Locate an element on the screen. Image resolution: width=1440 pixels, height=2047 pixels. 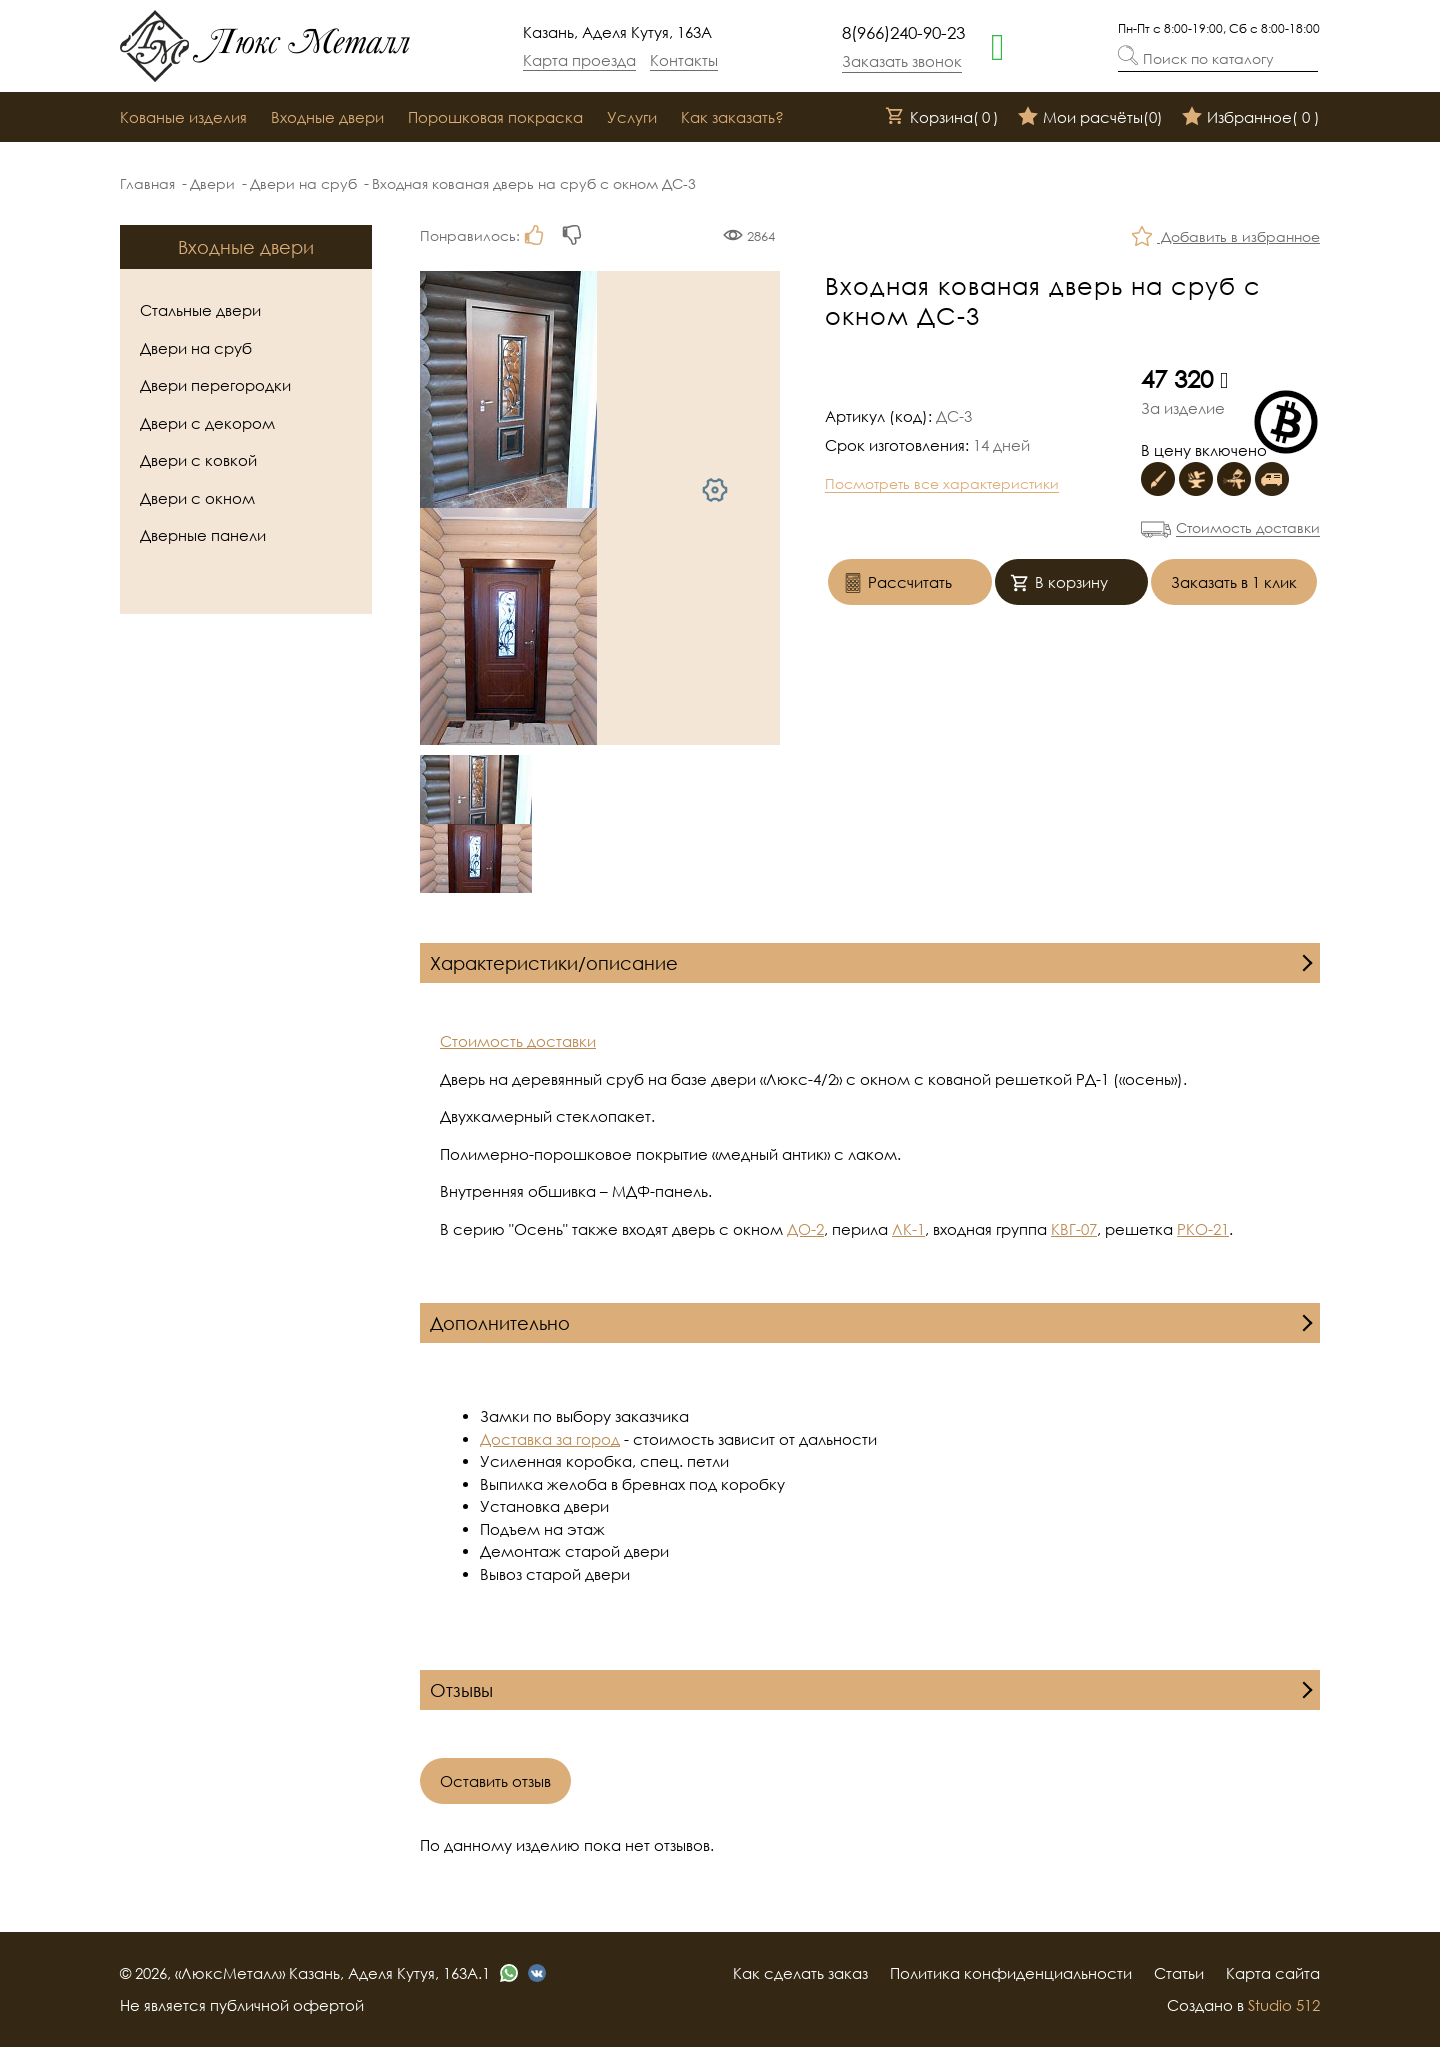
access settings or preferences is located at coordinates (715, 490).